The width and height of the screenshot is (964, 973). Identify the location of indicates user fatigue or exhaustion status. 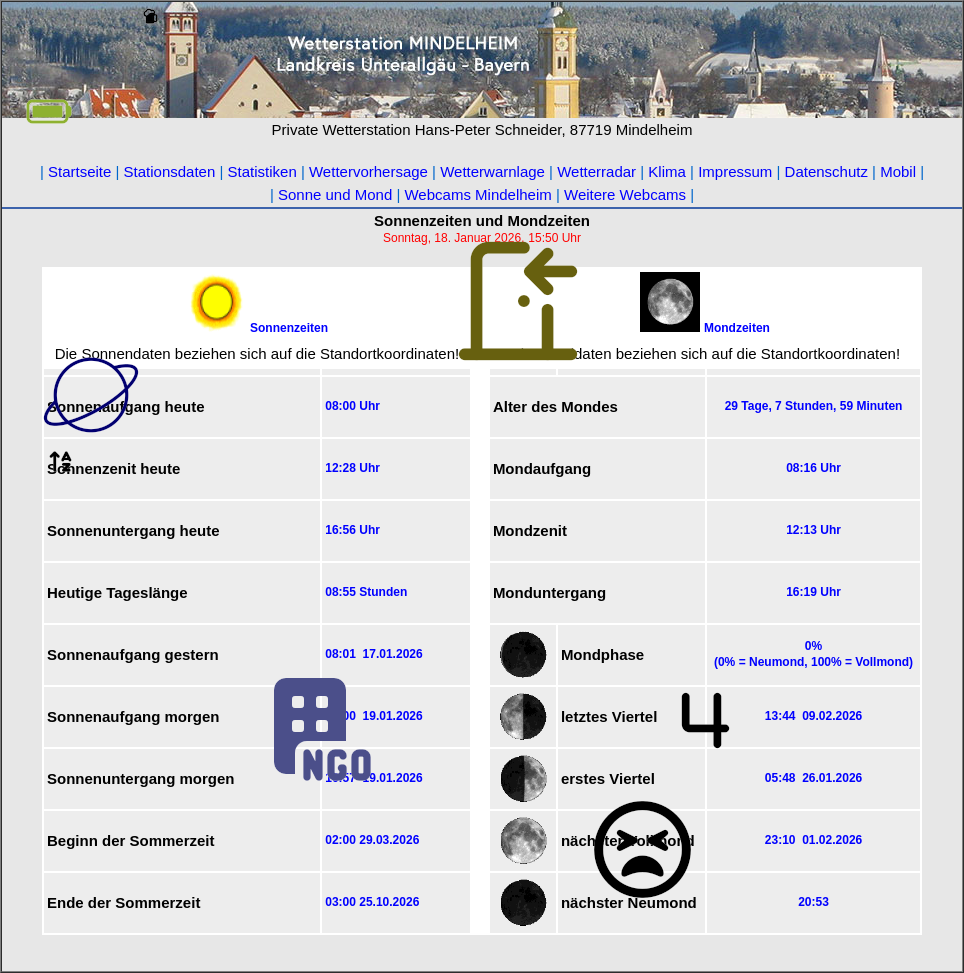
(642, 849).